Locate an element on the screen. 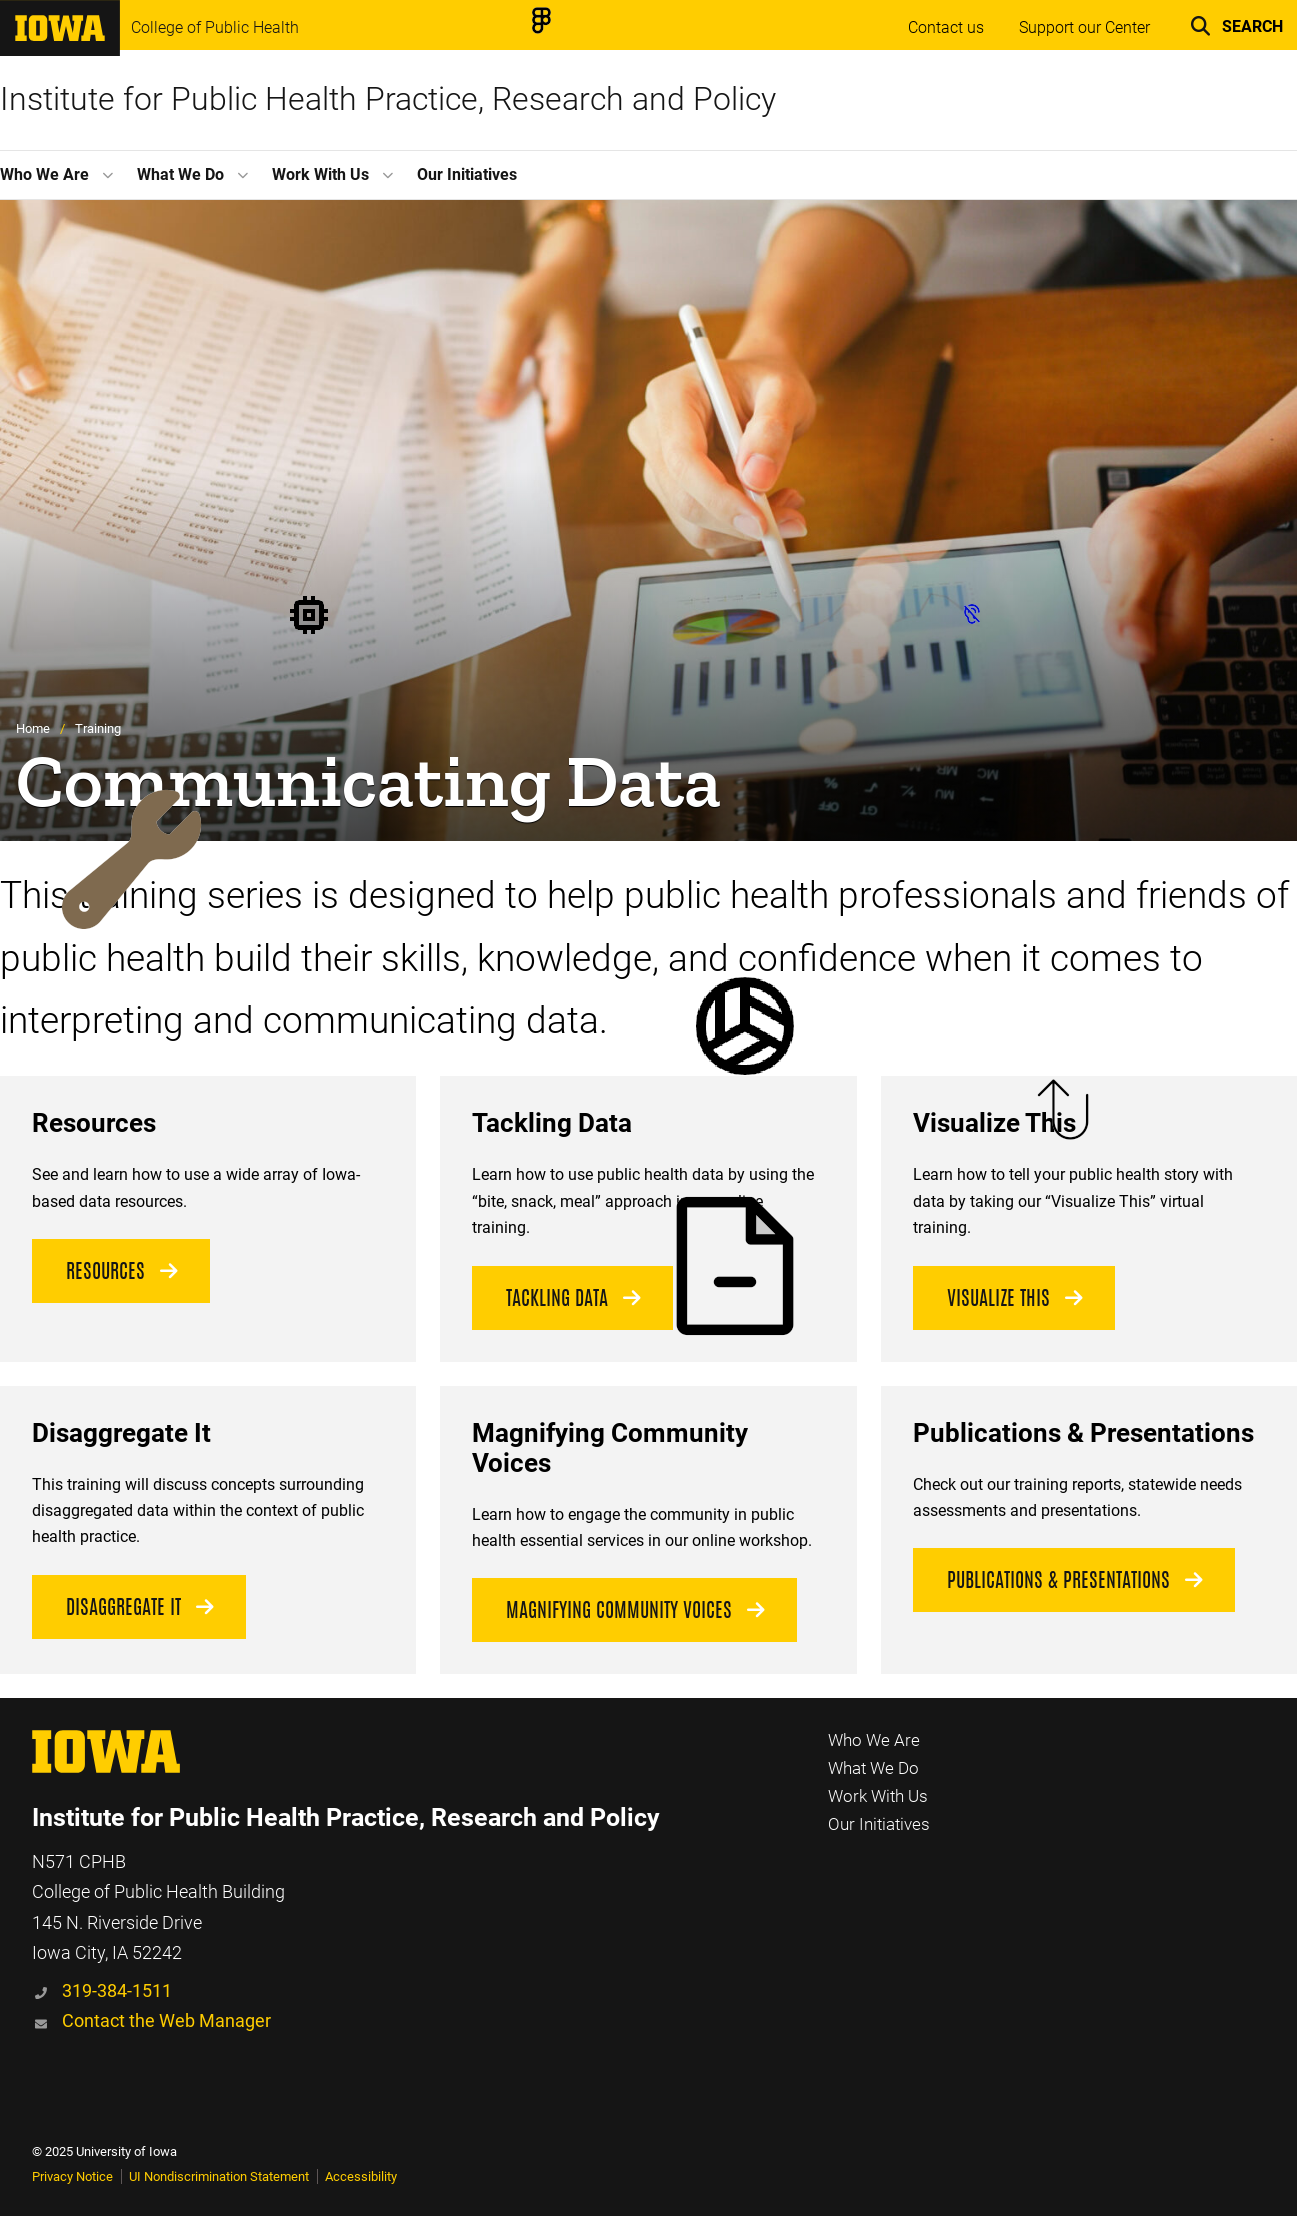 This screenshot has width=1297, height=2216. go back or return to previous screen is located at coordinates (1065, 1109).